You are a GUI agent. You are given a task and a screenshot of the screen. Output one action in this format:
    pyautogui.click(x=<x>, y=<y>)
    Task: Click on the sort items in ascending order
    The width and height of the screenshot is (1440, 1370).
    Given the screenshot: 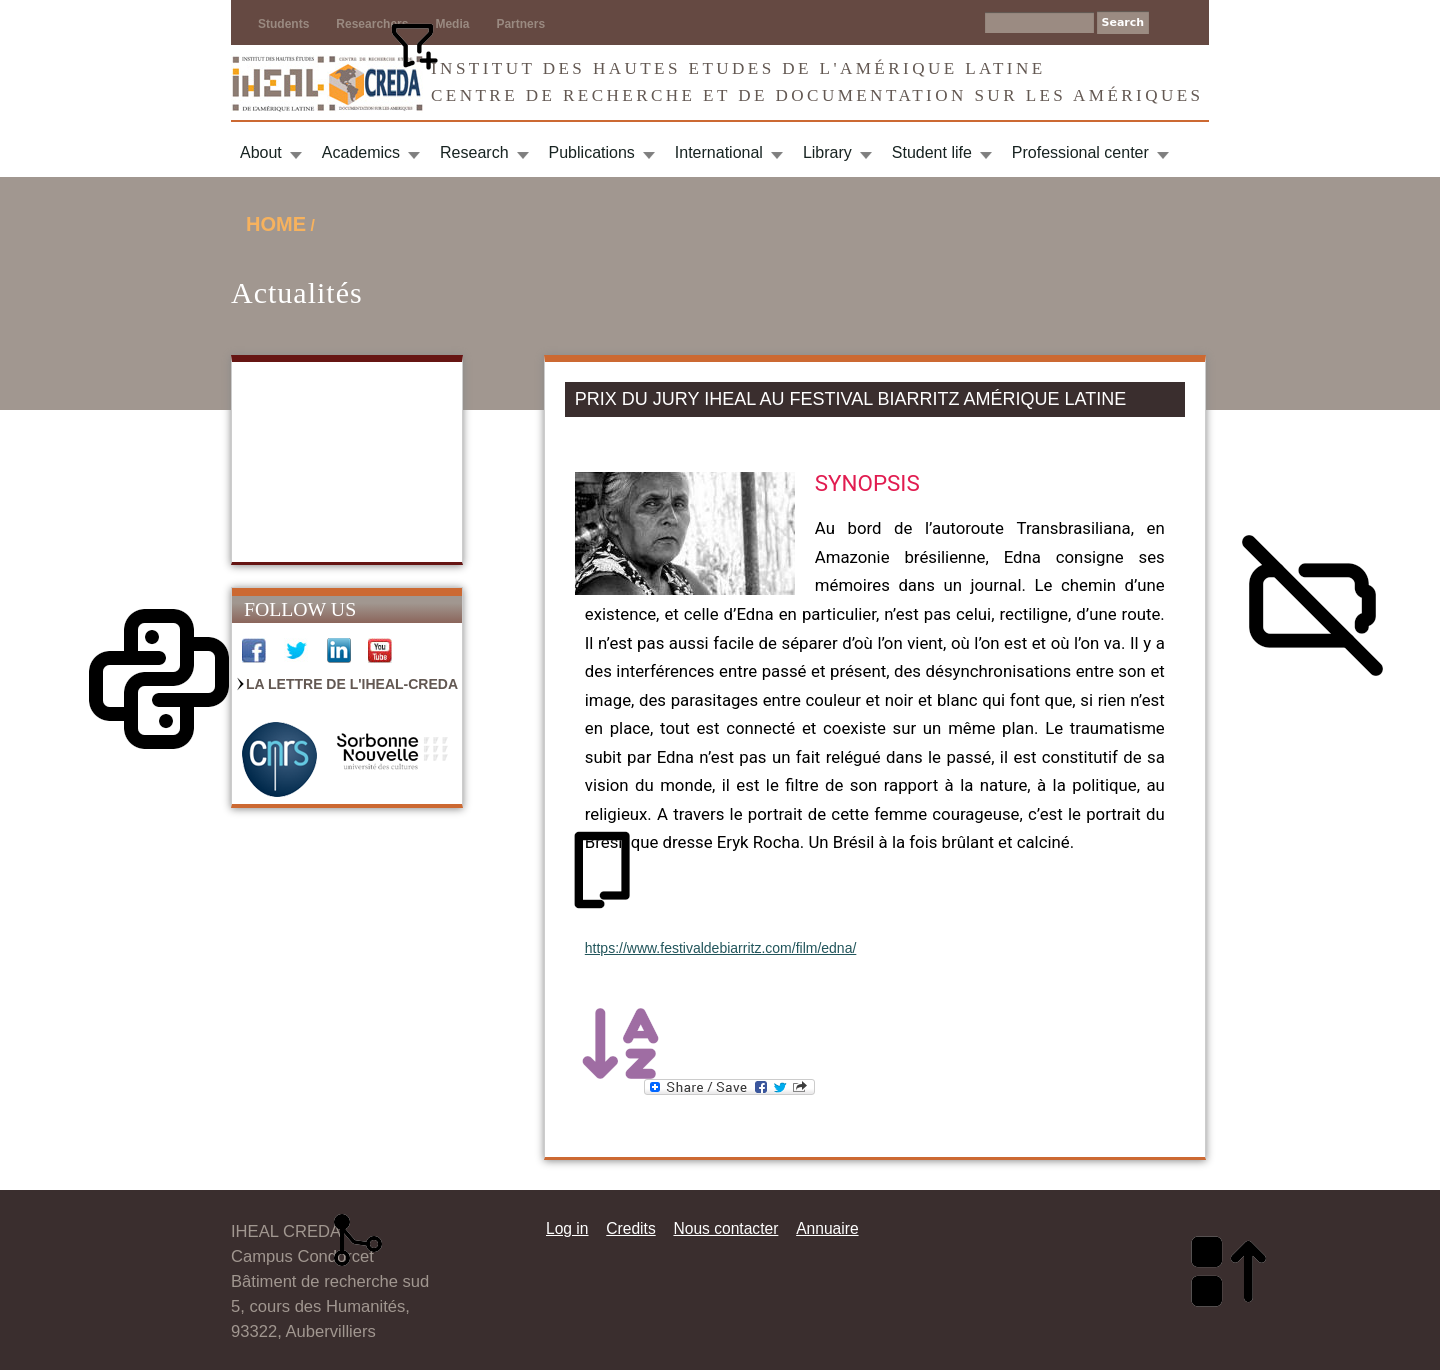 What is the action you would take?
    pyautogui.click(x=1226, y=1271)
    